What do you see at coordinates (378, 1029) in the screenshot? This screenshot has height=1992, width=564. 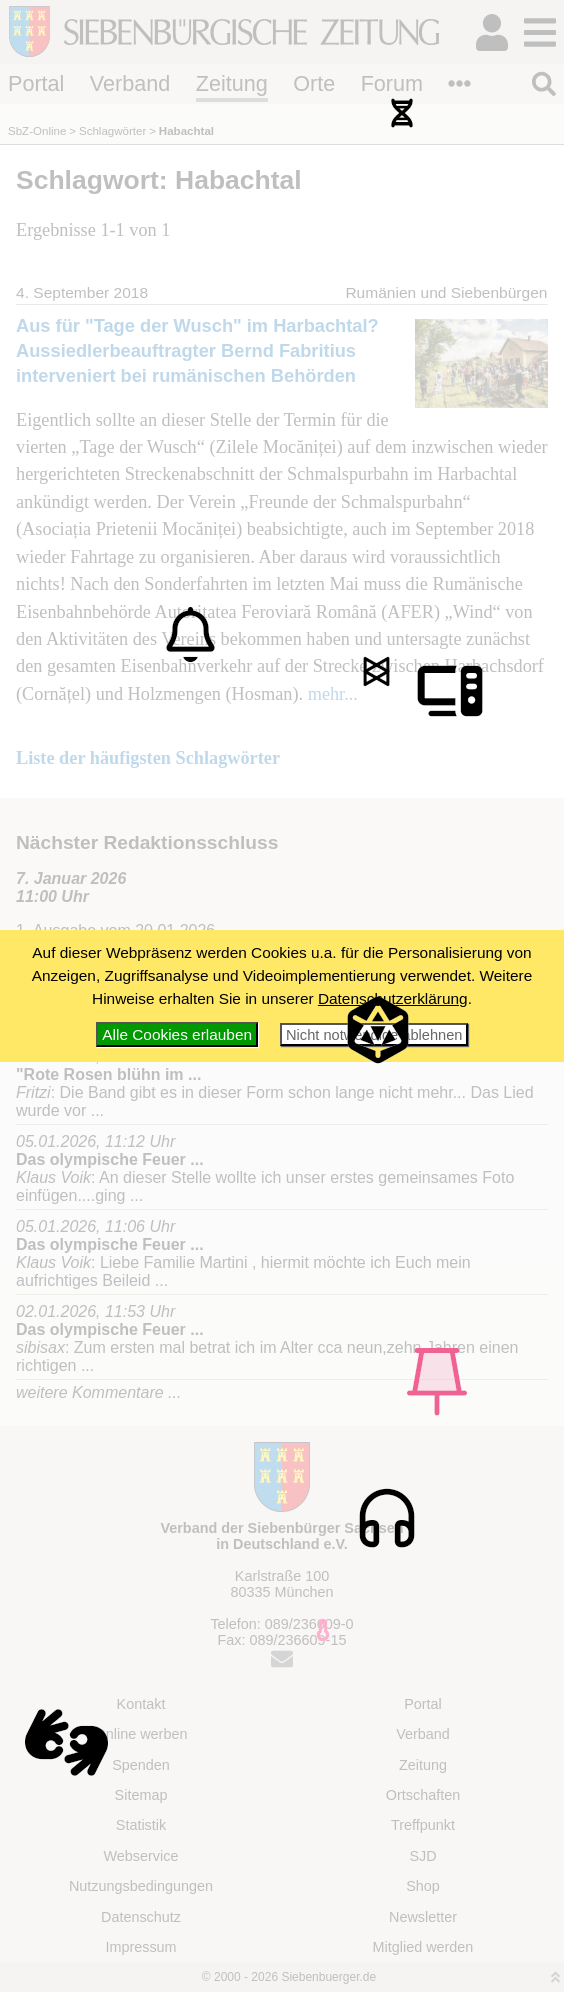 I see `access tabletop gaming or RPG features` at bounding box center [378, 1029].